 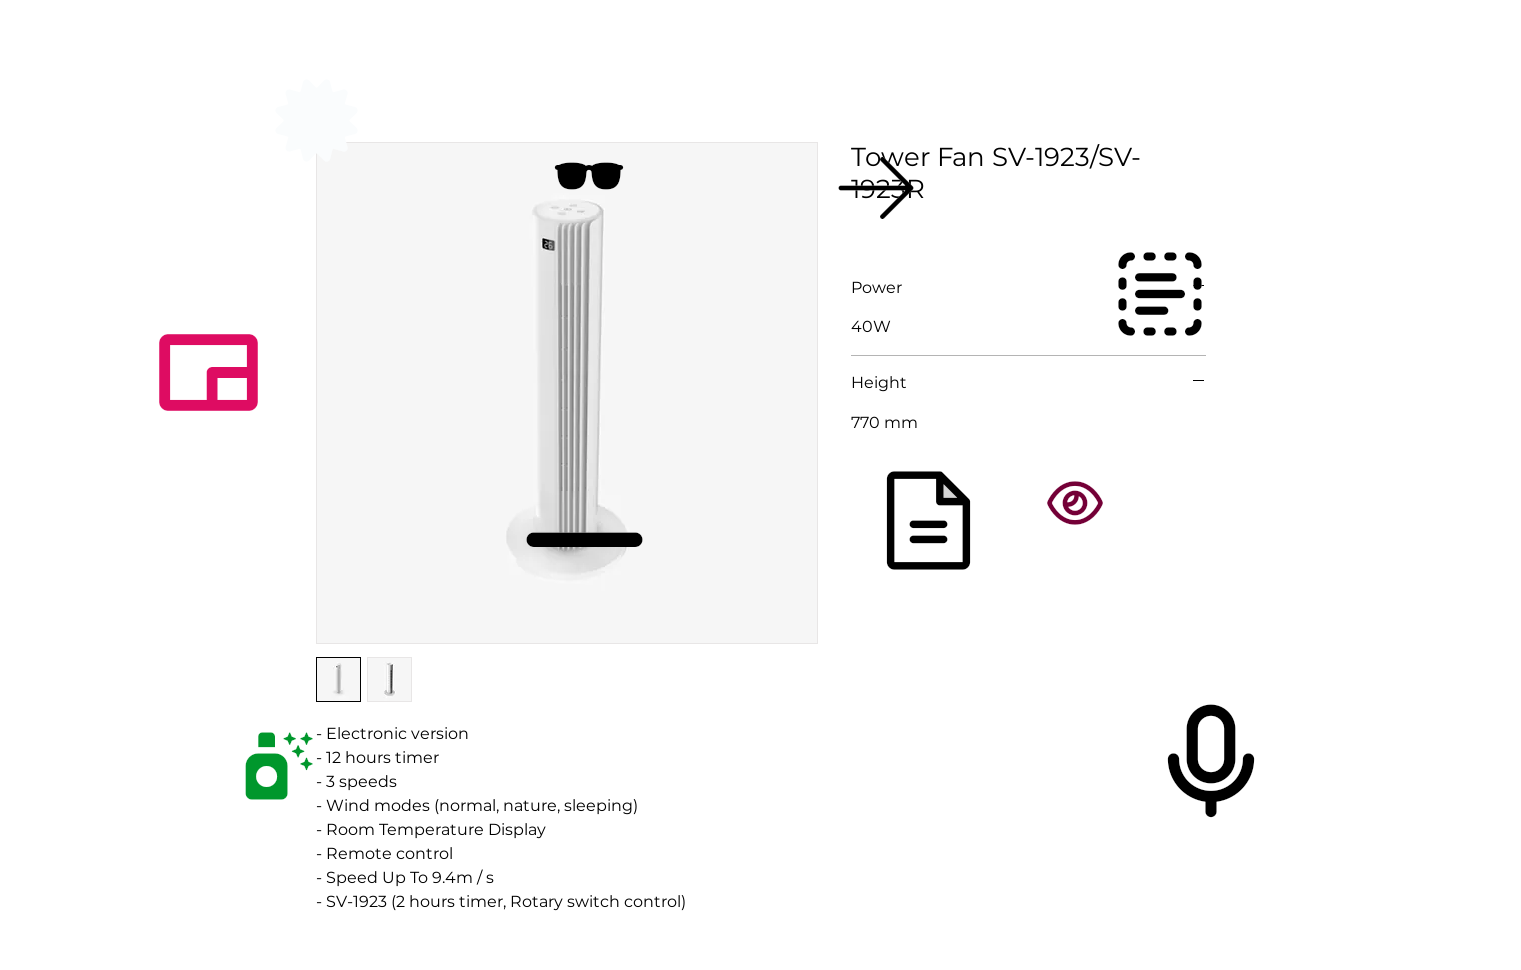 What do you see at coordinates (589, 176) in the screenshot?
I see `enable reading mode` at bounding box center [589, 176].